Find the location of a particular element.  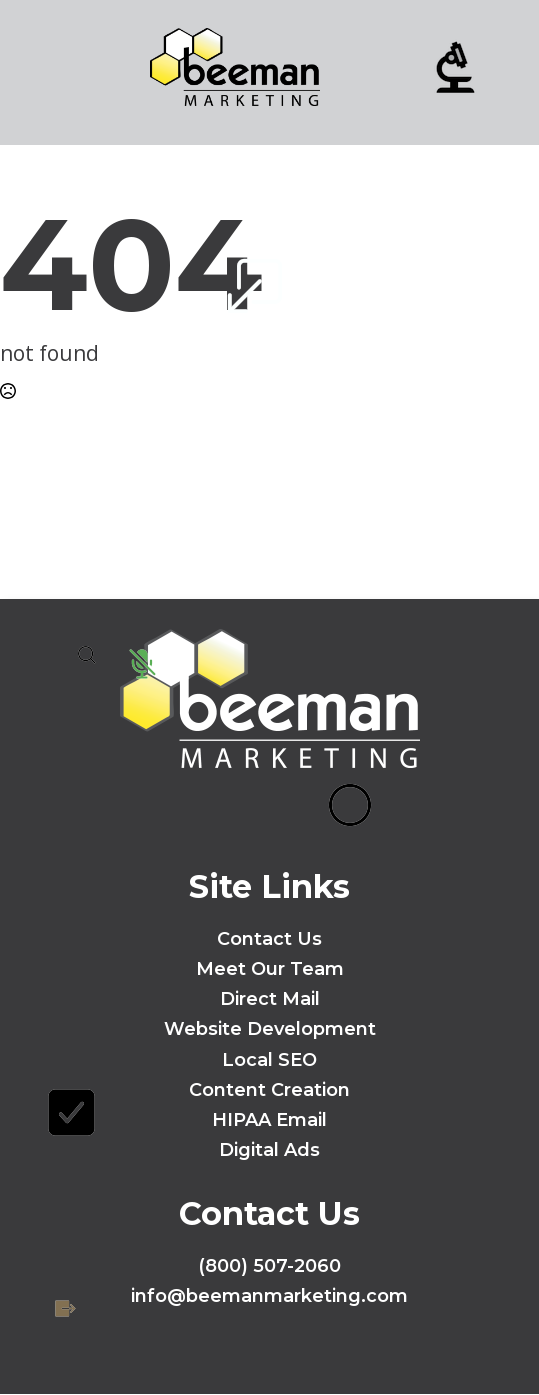

select or confirm an option is located at coordinates (71, 1112).